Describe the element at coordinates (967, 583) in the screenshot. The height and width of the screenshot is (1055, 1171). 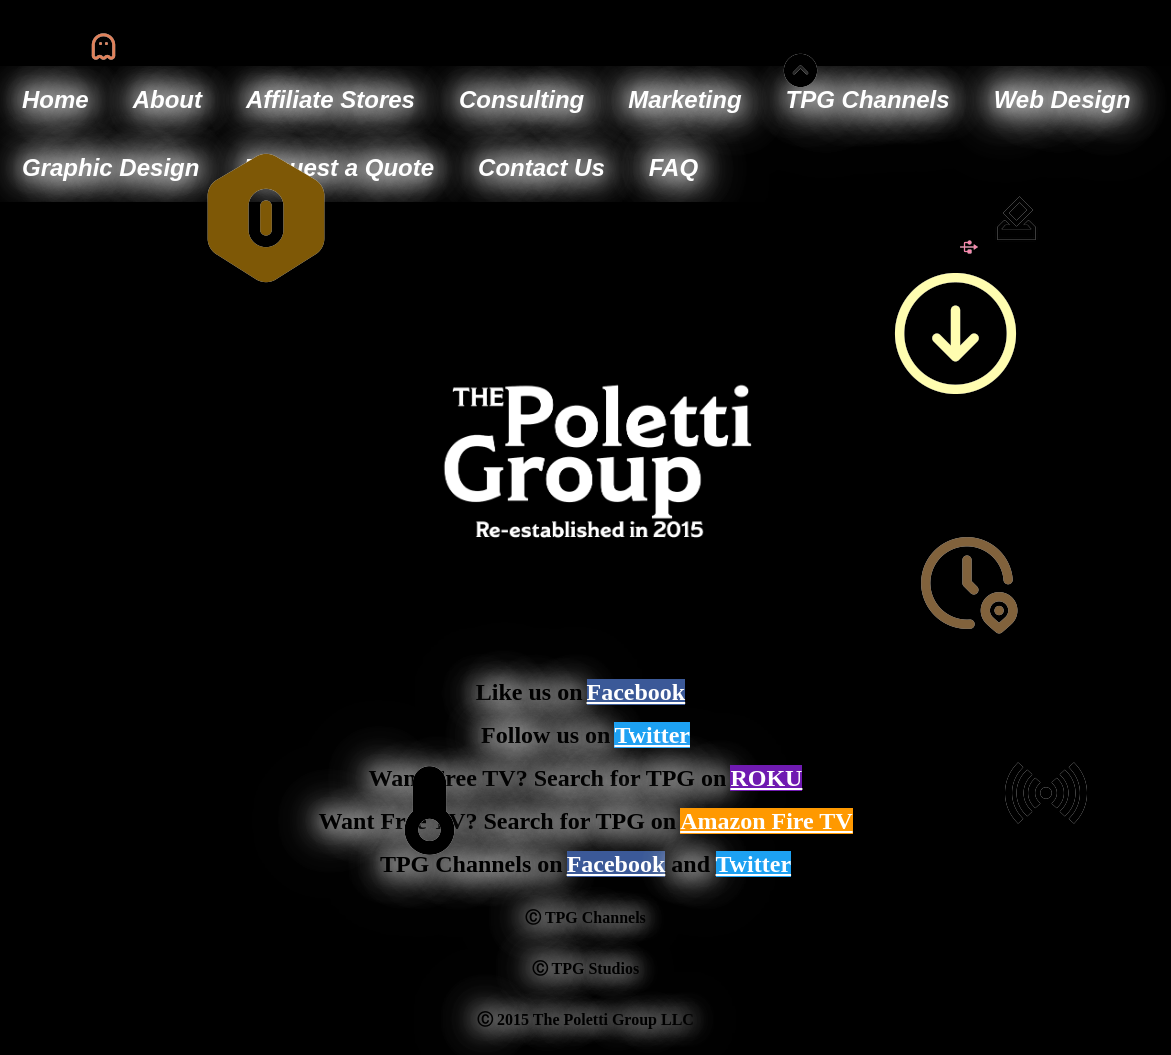
I see `set a location-based reminder` at that location.